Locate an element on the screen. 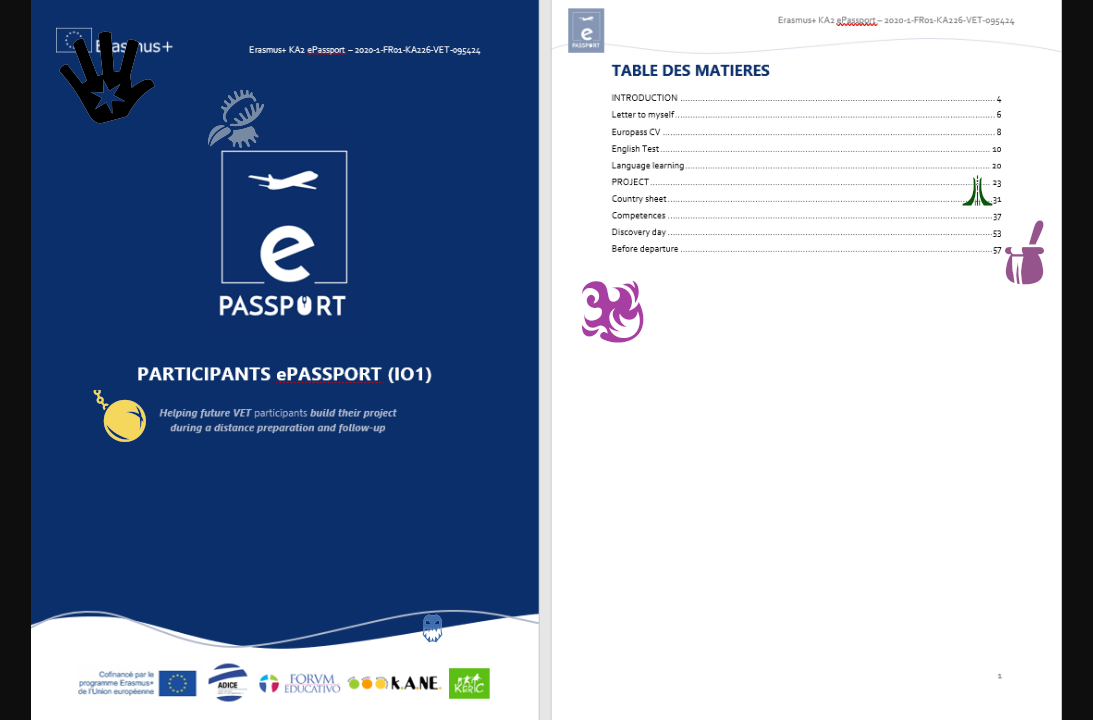 This screenshot has height=720, width=1093. view memorial or monument location is located at coordinates (977, 190).